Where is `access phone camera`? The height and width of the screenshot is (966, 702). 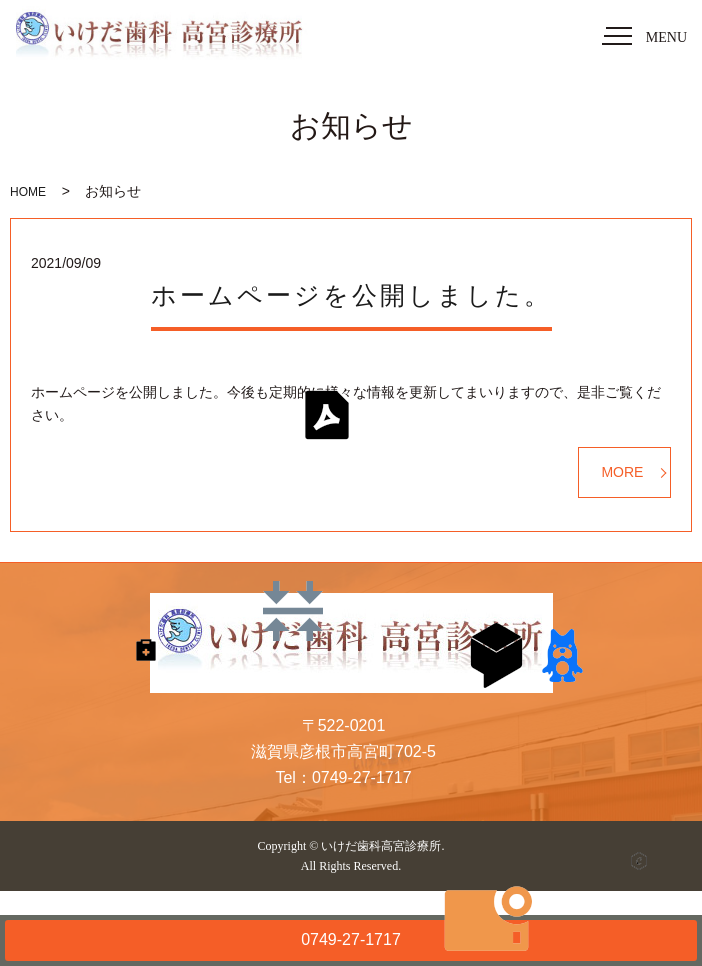
access phone camera is located at coordinates (486, 920).